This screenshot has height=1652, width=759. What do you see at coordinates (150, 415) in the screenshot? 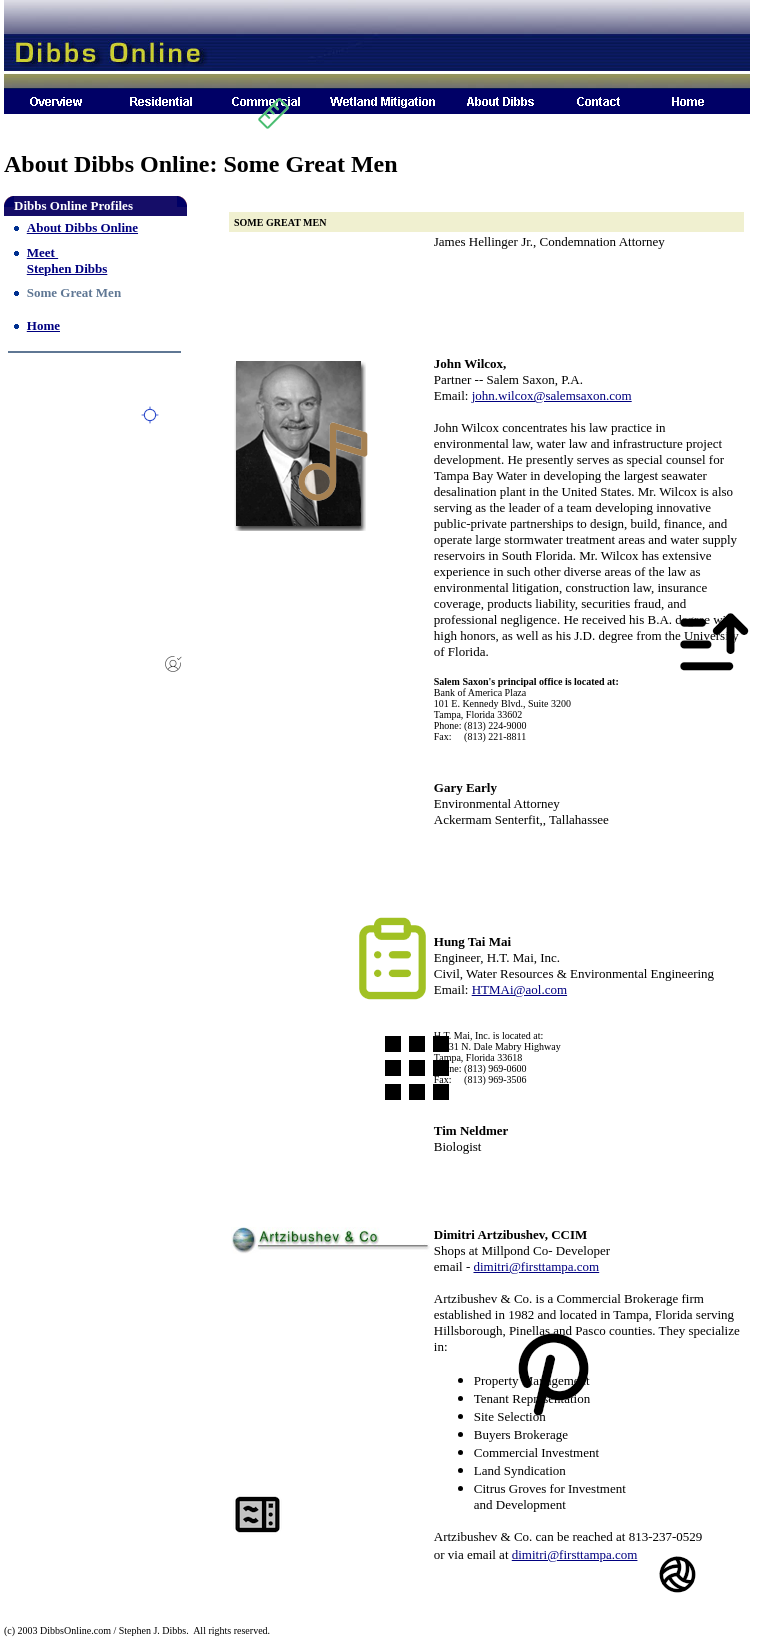
I see `center map on current location` at bounding box center [150, 415].